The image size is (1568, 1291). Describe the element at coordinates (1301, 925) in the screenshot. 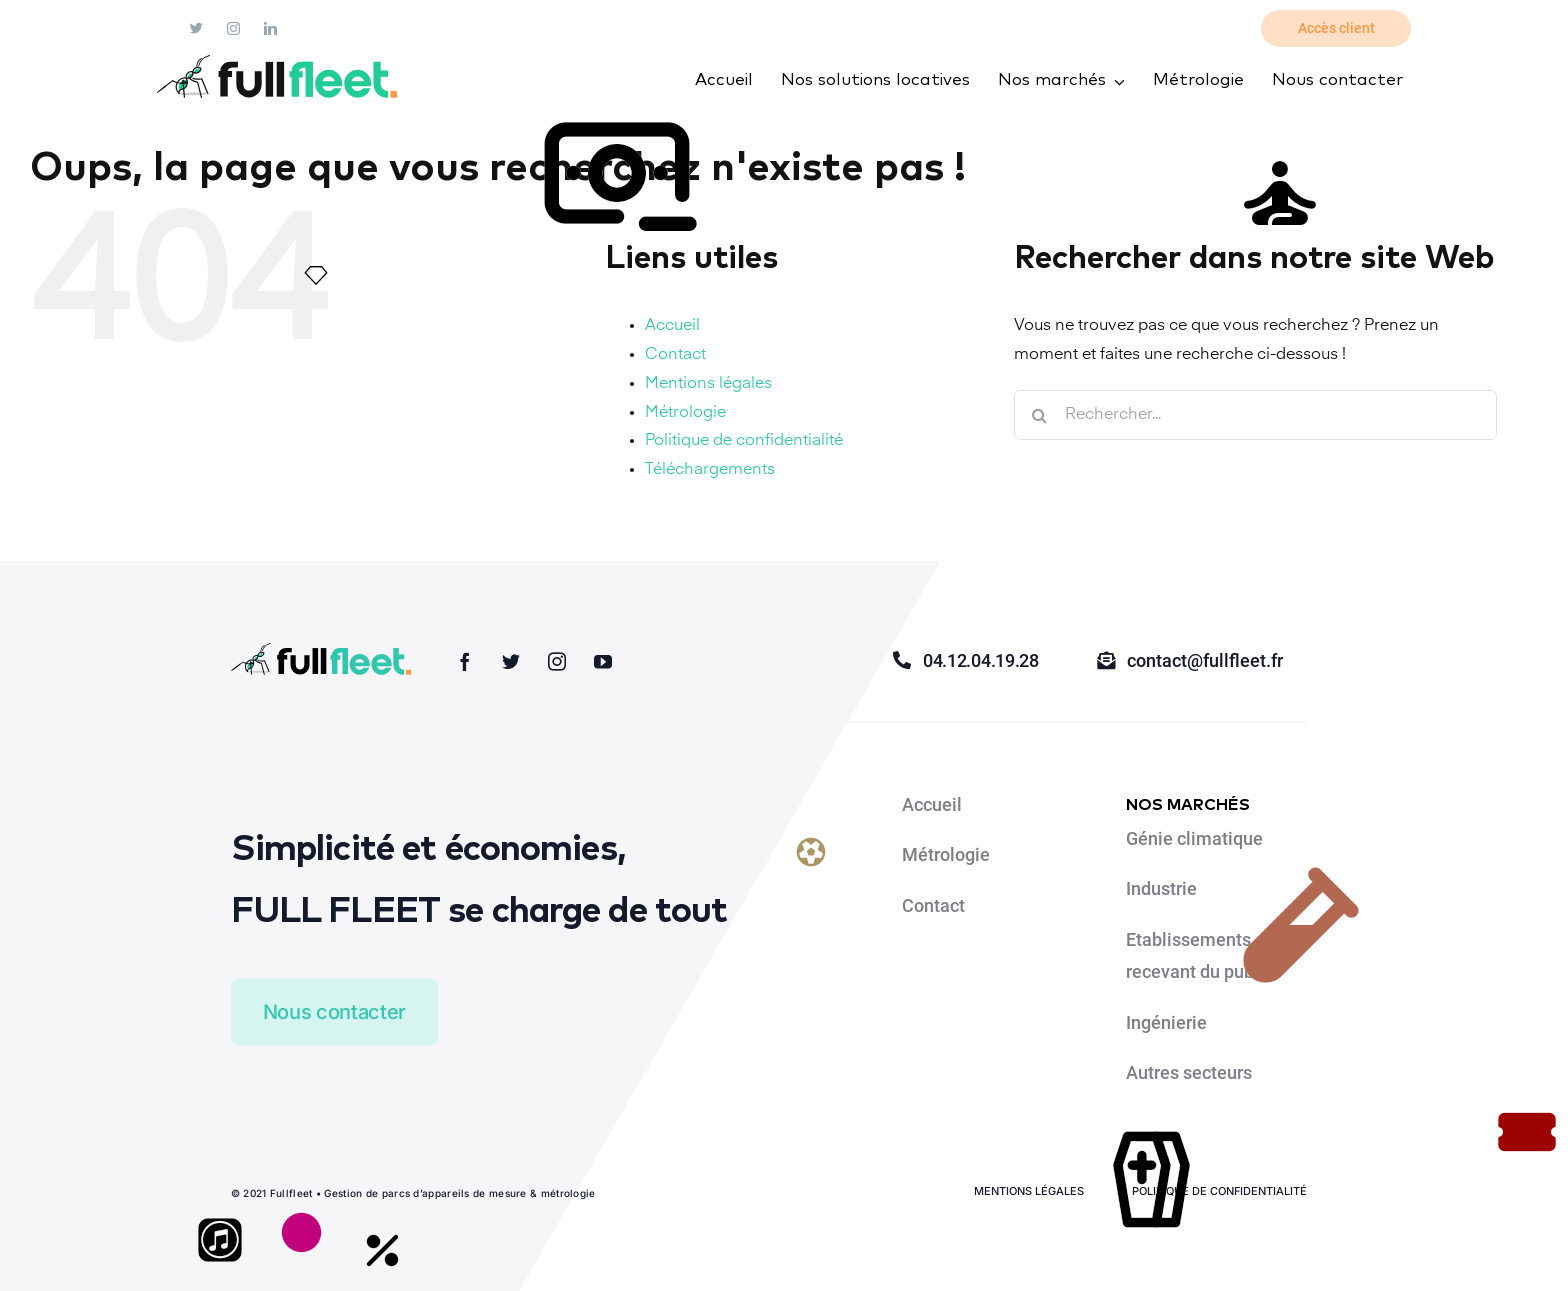

I see `view lab results or test samples` at that location.